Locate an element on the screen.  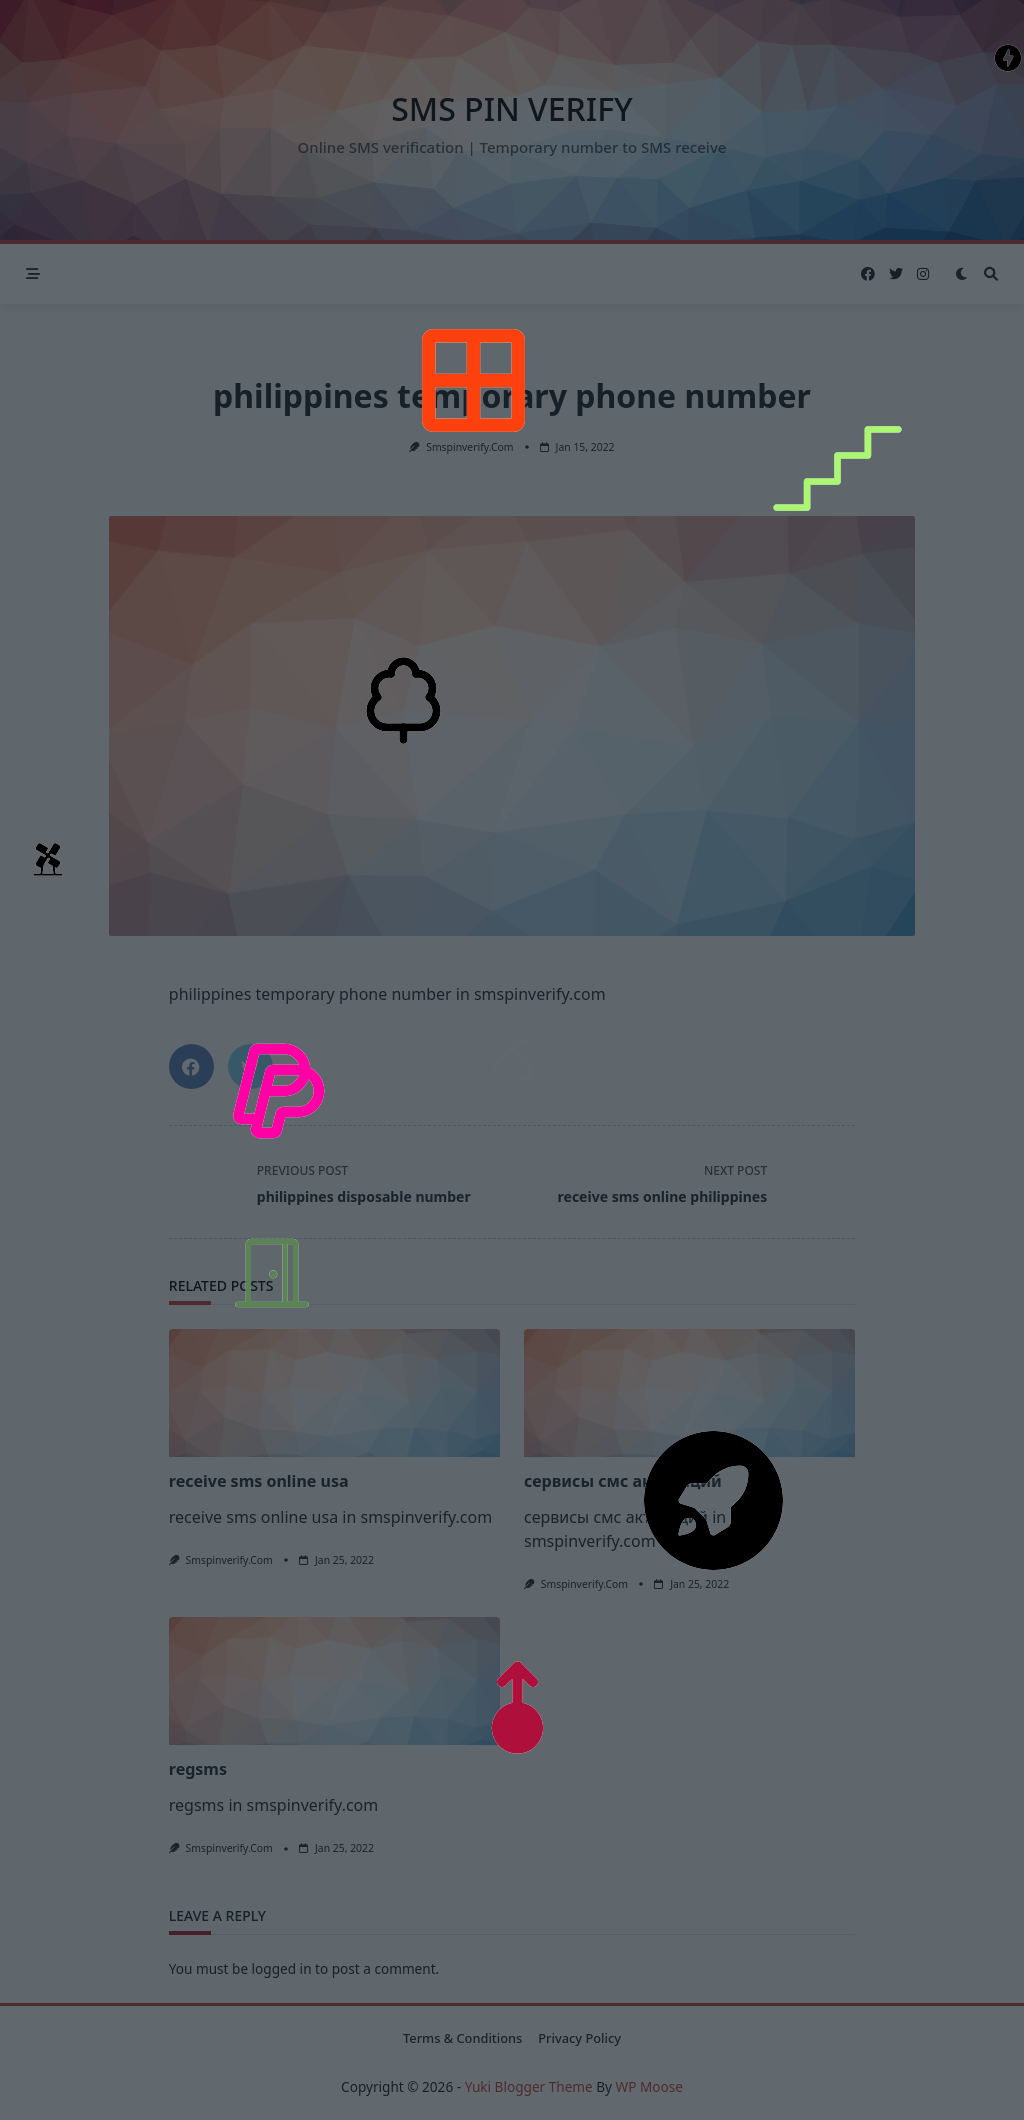
exit or log out of the application is located at coordinates (272, 1273).